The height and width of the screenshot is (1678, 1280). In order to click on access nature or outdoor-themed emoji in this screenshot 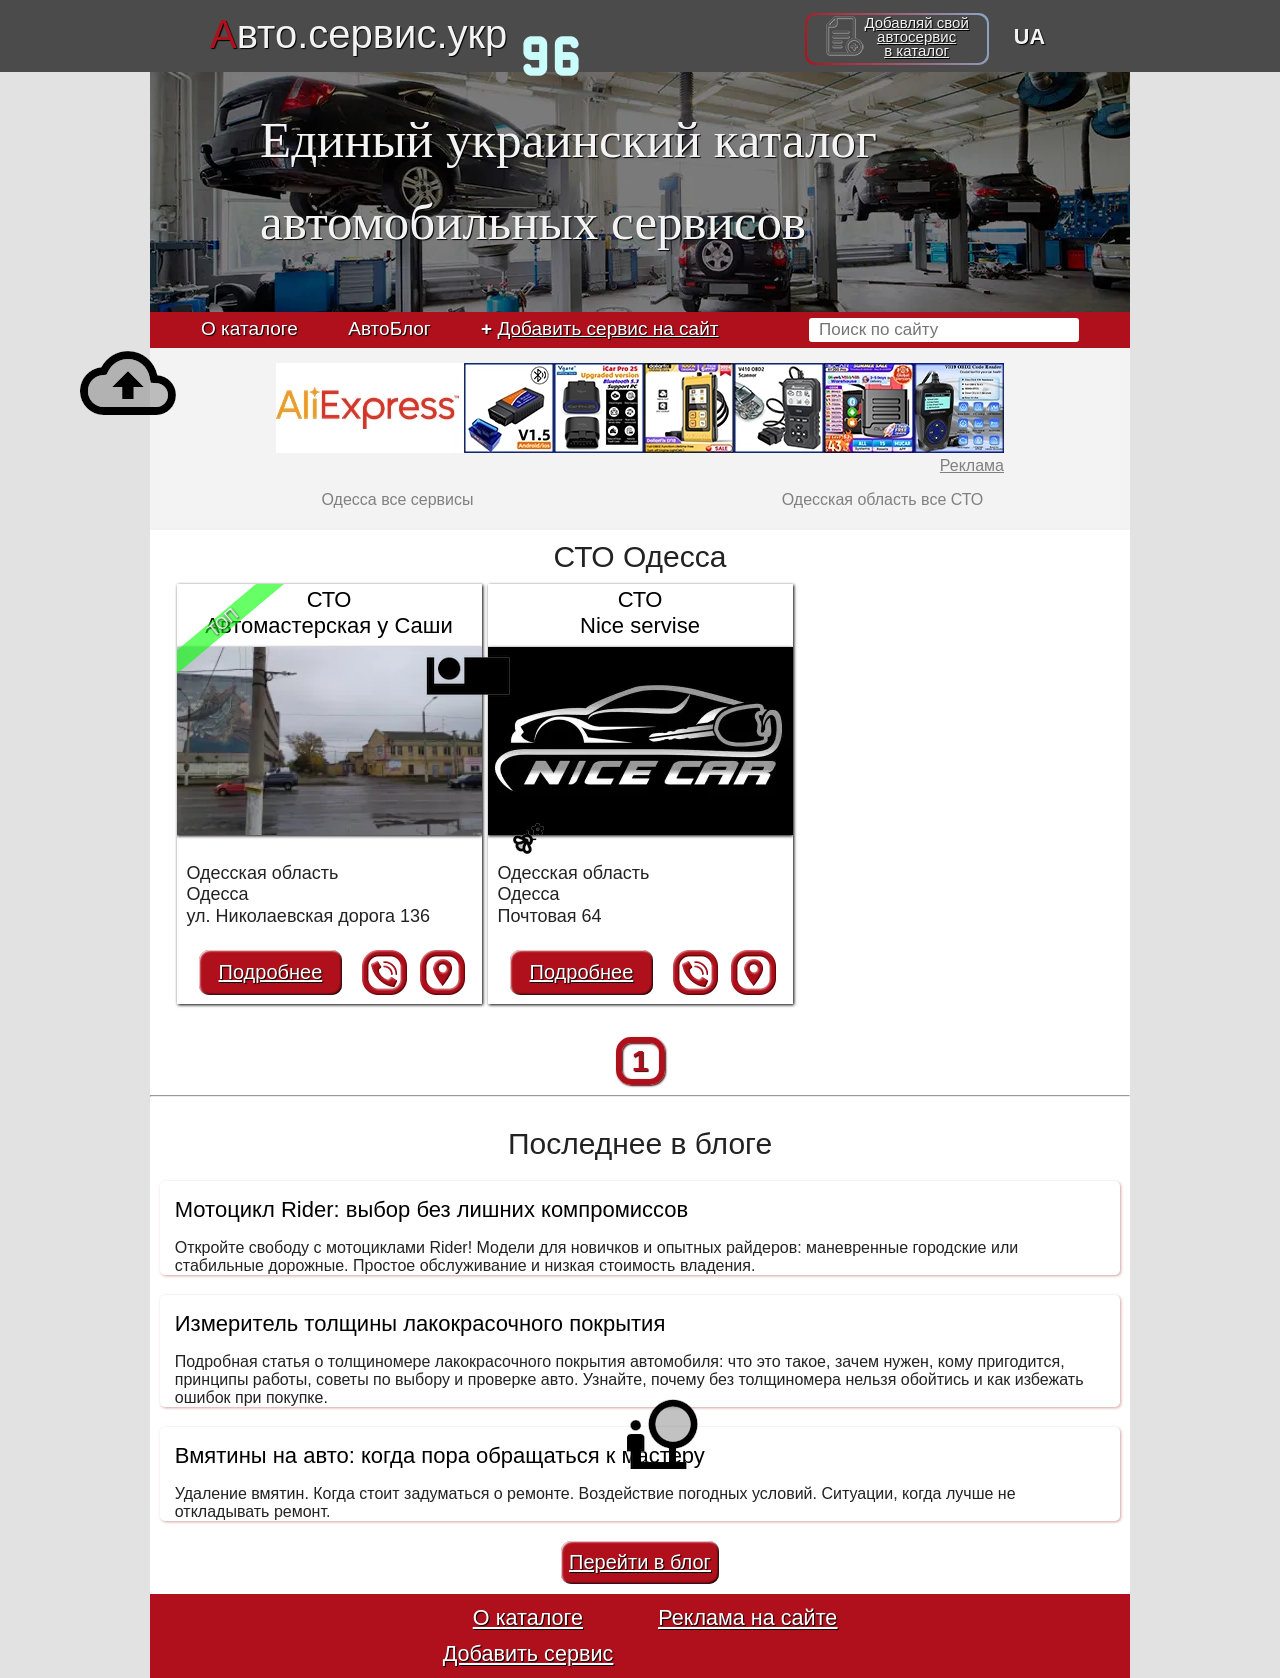, I will do `click(528, 838)`.